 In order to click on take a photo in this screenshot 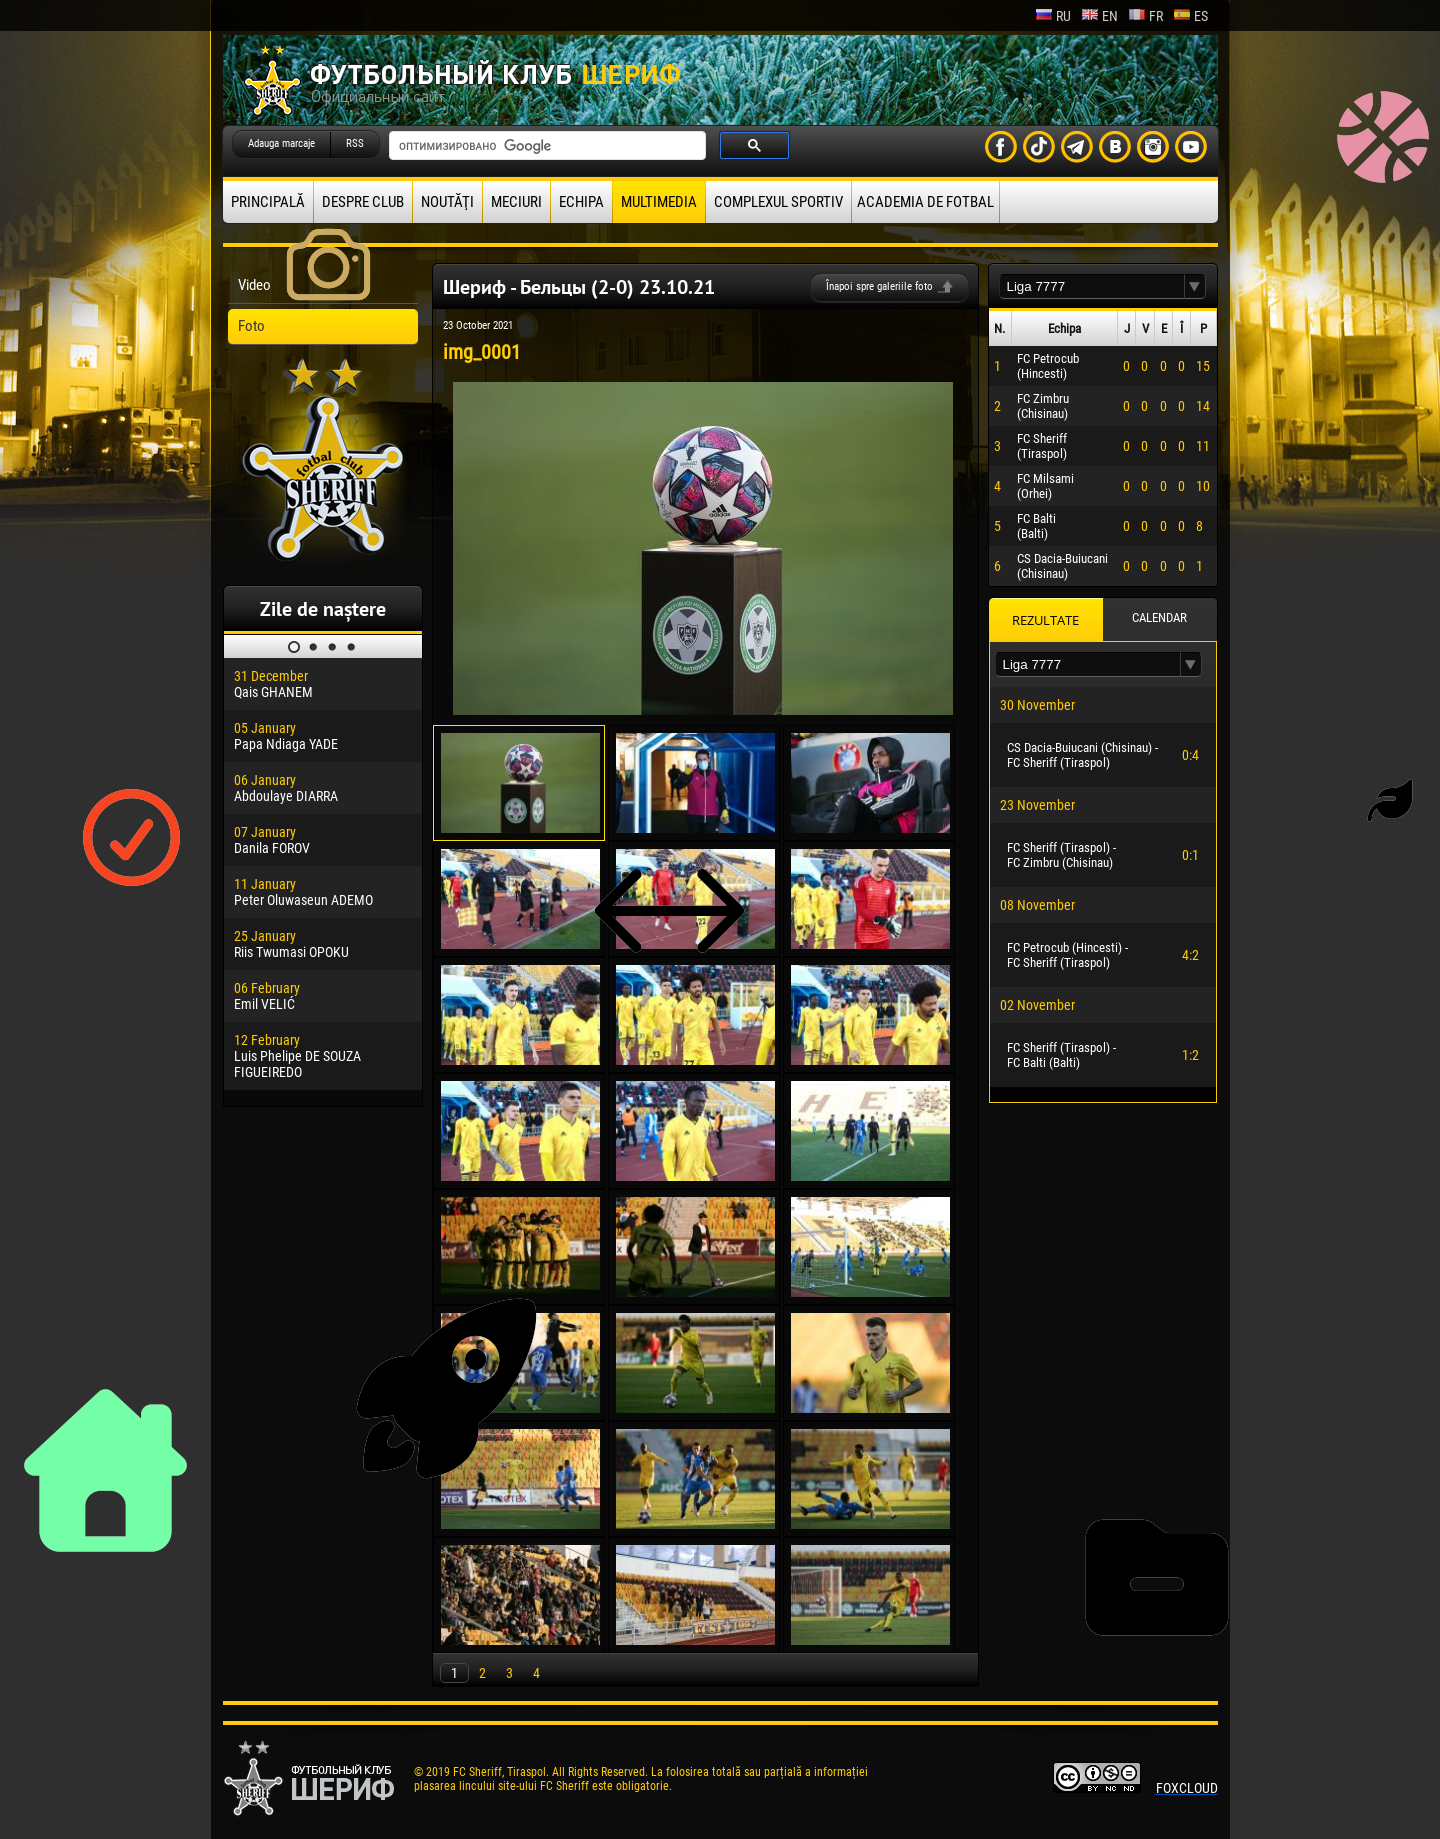, I will do `click(328, 264)`.